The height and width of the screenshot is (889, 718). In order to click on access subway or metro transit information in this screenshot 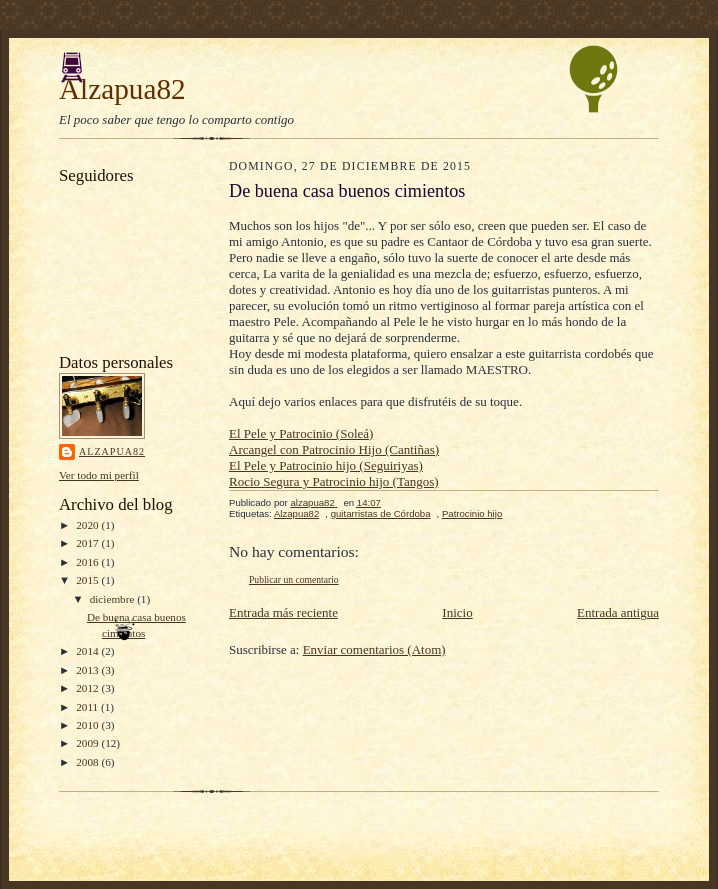, I will do `click(72, 67)`.